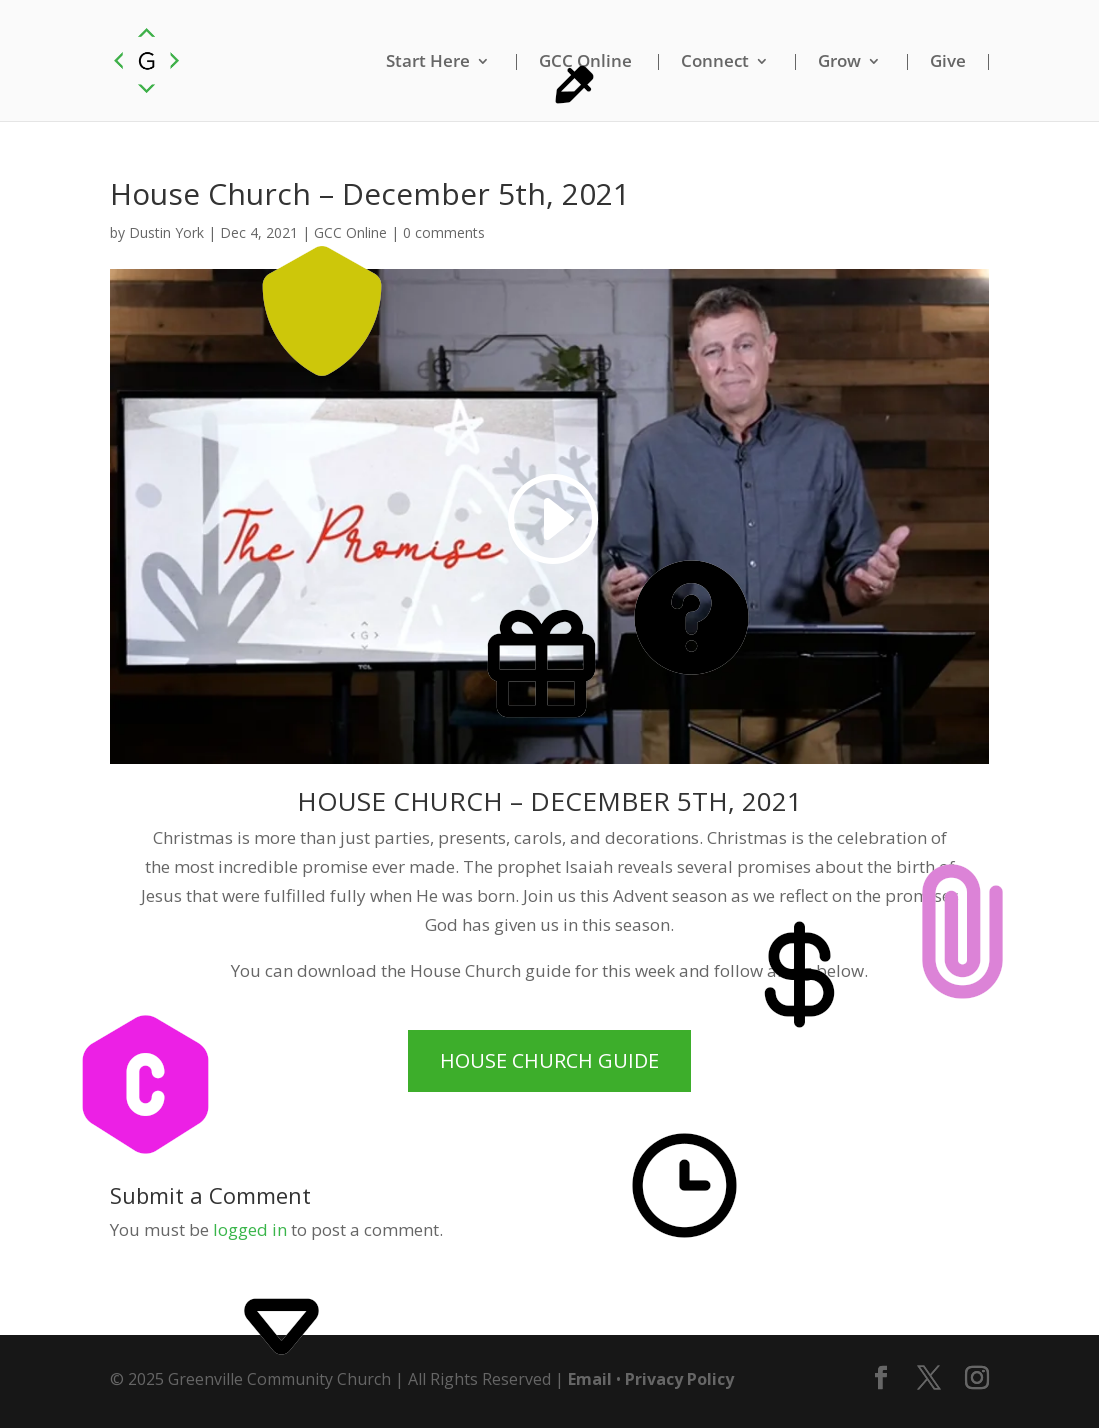  Describe the element at coordinates (145, 1084) in the screenshot. I see `indicates a "C" category or classification level` at that location.